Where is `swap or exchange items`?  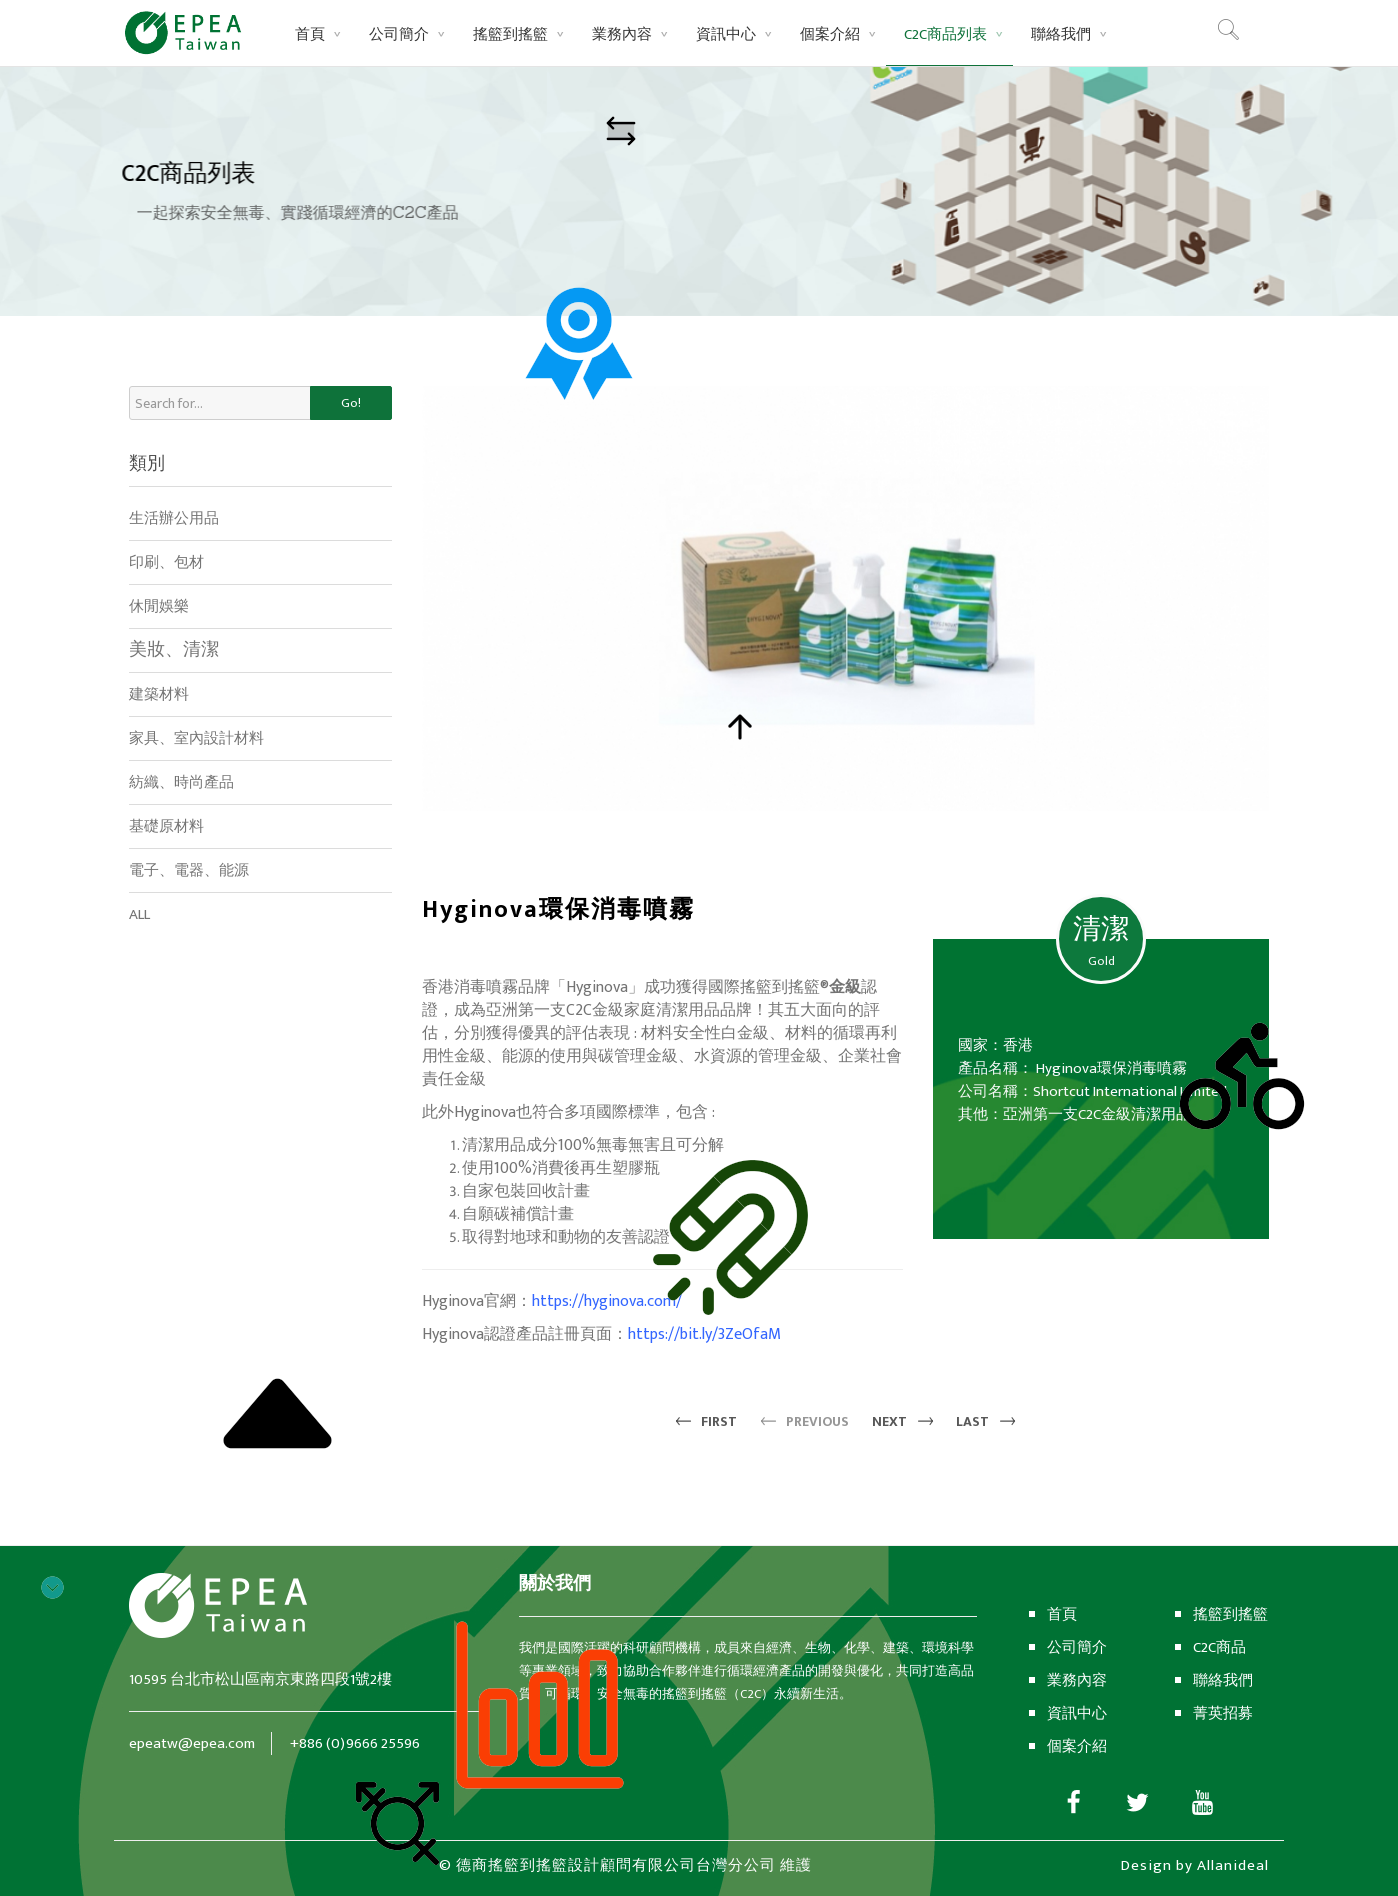 swap or exchange items is located at coordinates (621, 131).